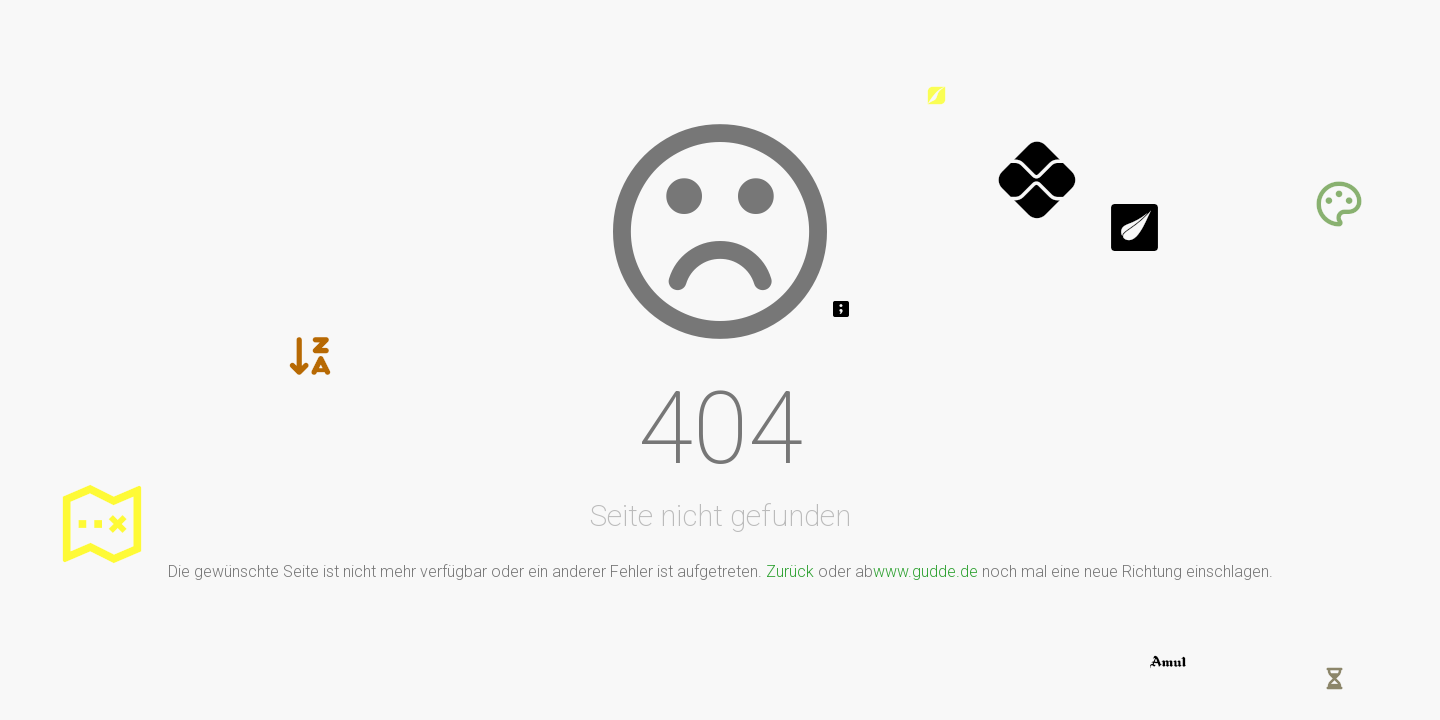 The image size is (1440, 720). I want to click on open tldraw whiteboard application, so click(841, 309).